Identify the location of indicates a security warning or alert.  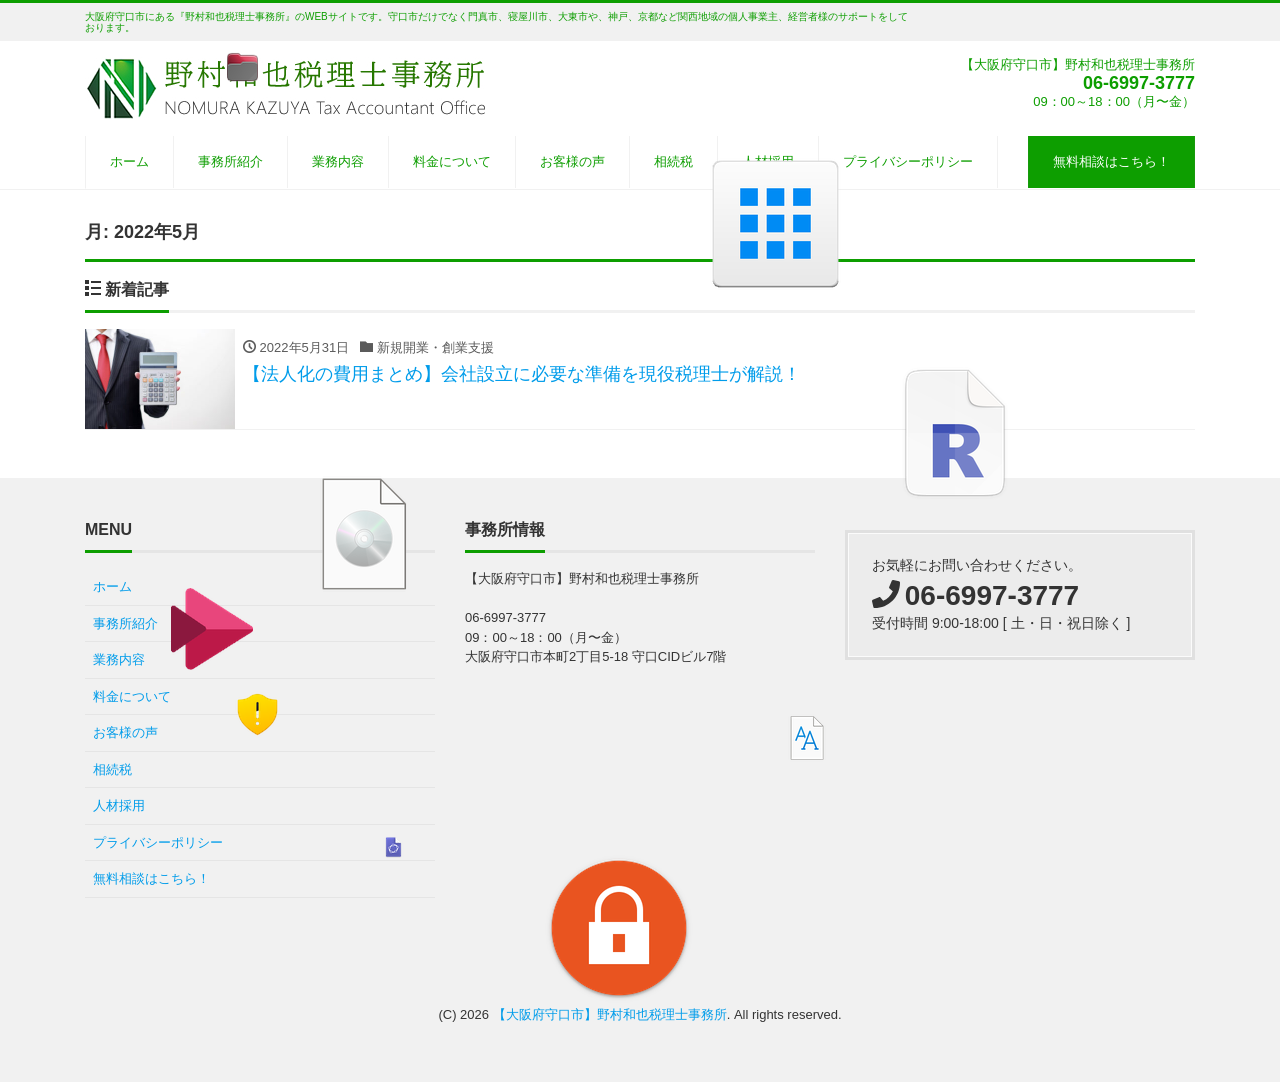
(257, 714).